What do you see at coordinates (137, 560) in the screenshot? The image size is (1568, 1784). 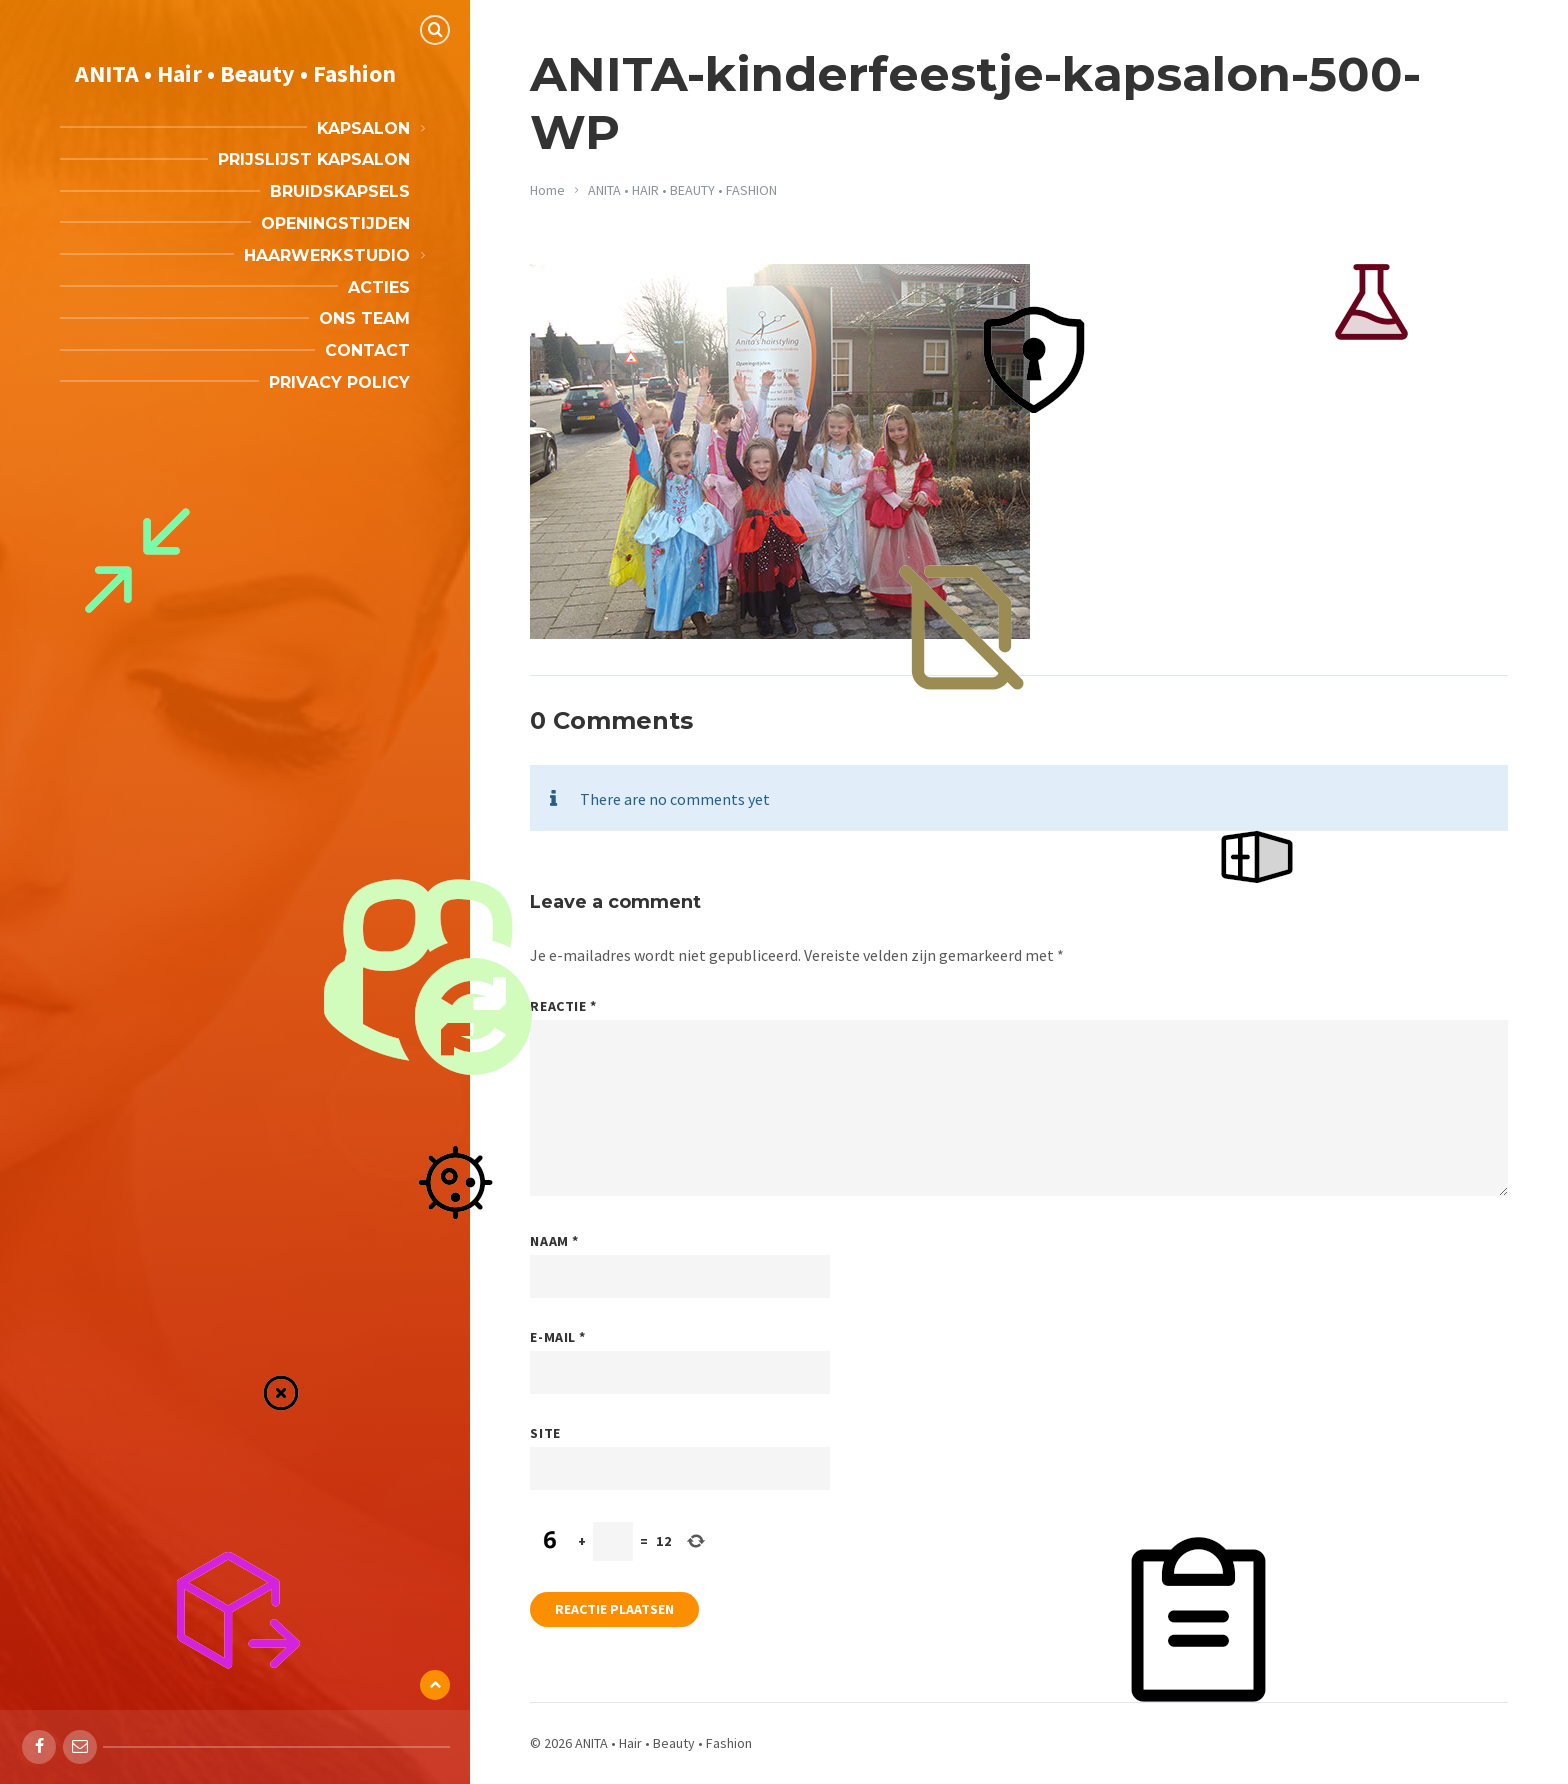 I see `collapse or minimize content` at bounding box center [137, 560].